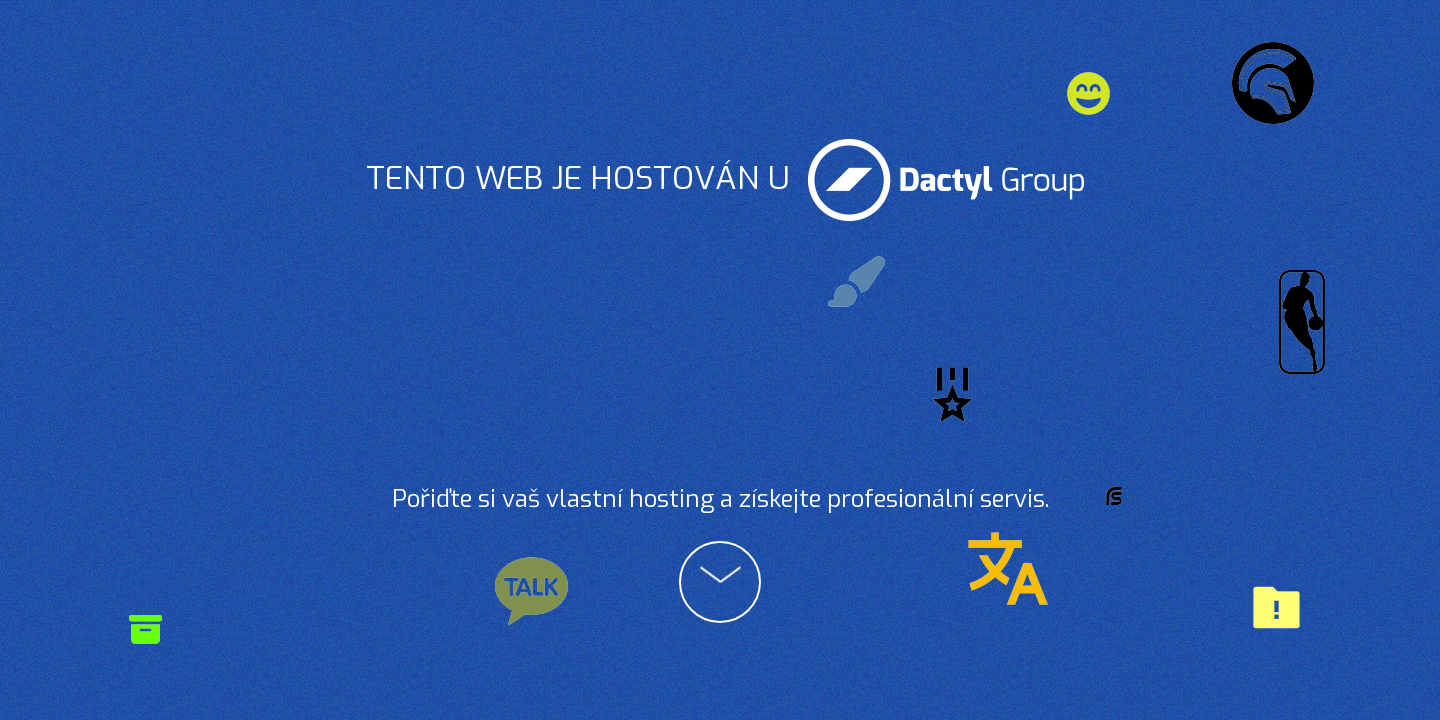 The height and width of the screenshot is (720, 1440). I want to click on indicates delphi programming environment or IDE, so click(1273, 83).